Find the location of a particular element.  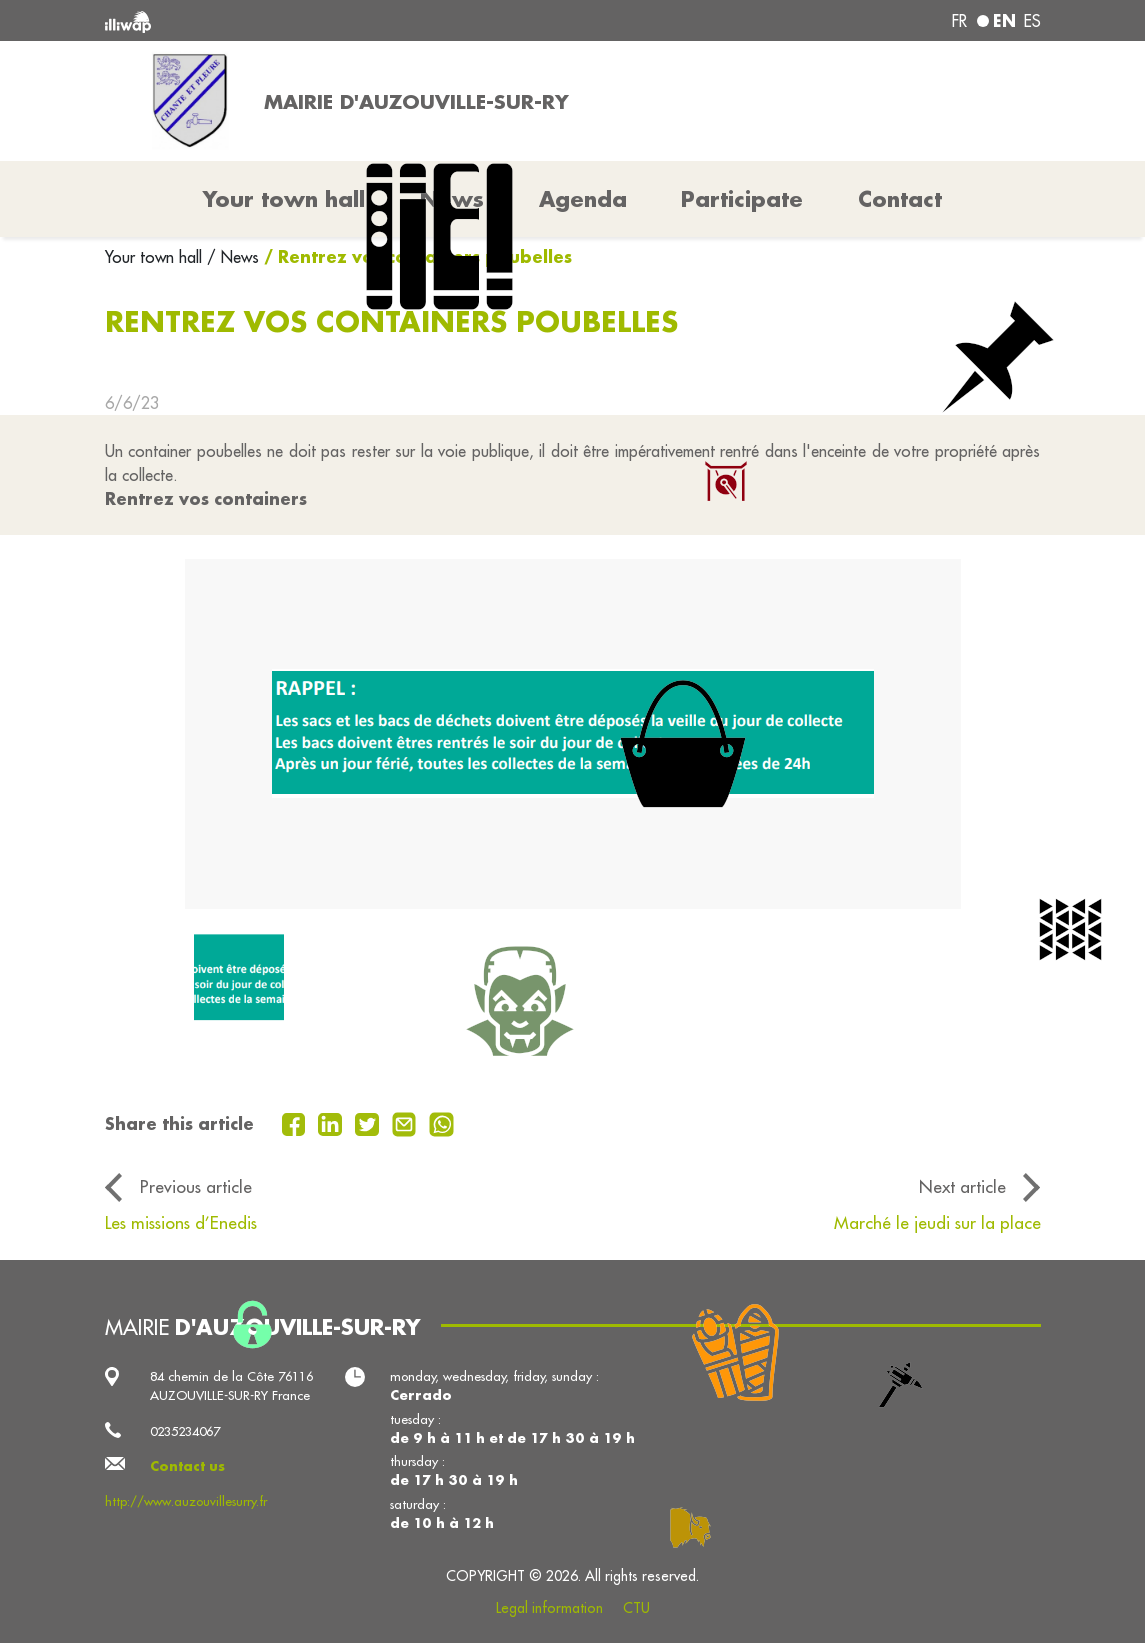

access your library or book collection is located at coordinates (439, 236).